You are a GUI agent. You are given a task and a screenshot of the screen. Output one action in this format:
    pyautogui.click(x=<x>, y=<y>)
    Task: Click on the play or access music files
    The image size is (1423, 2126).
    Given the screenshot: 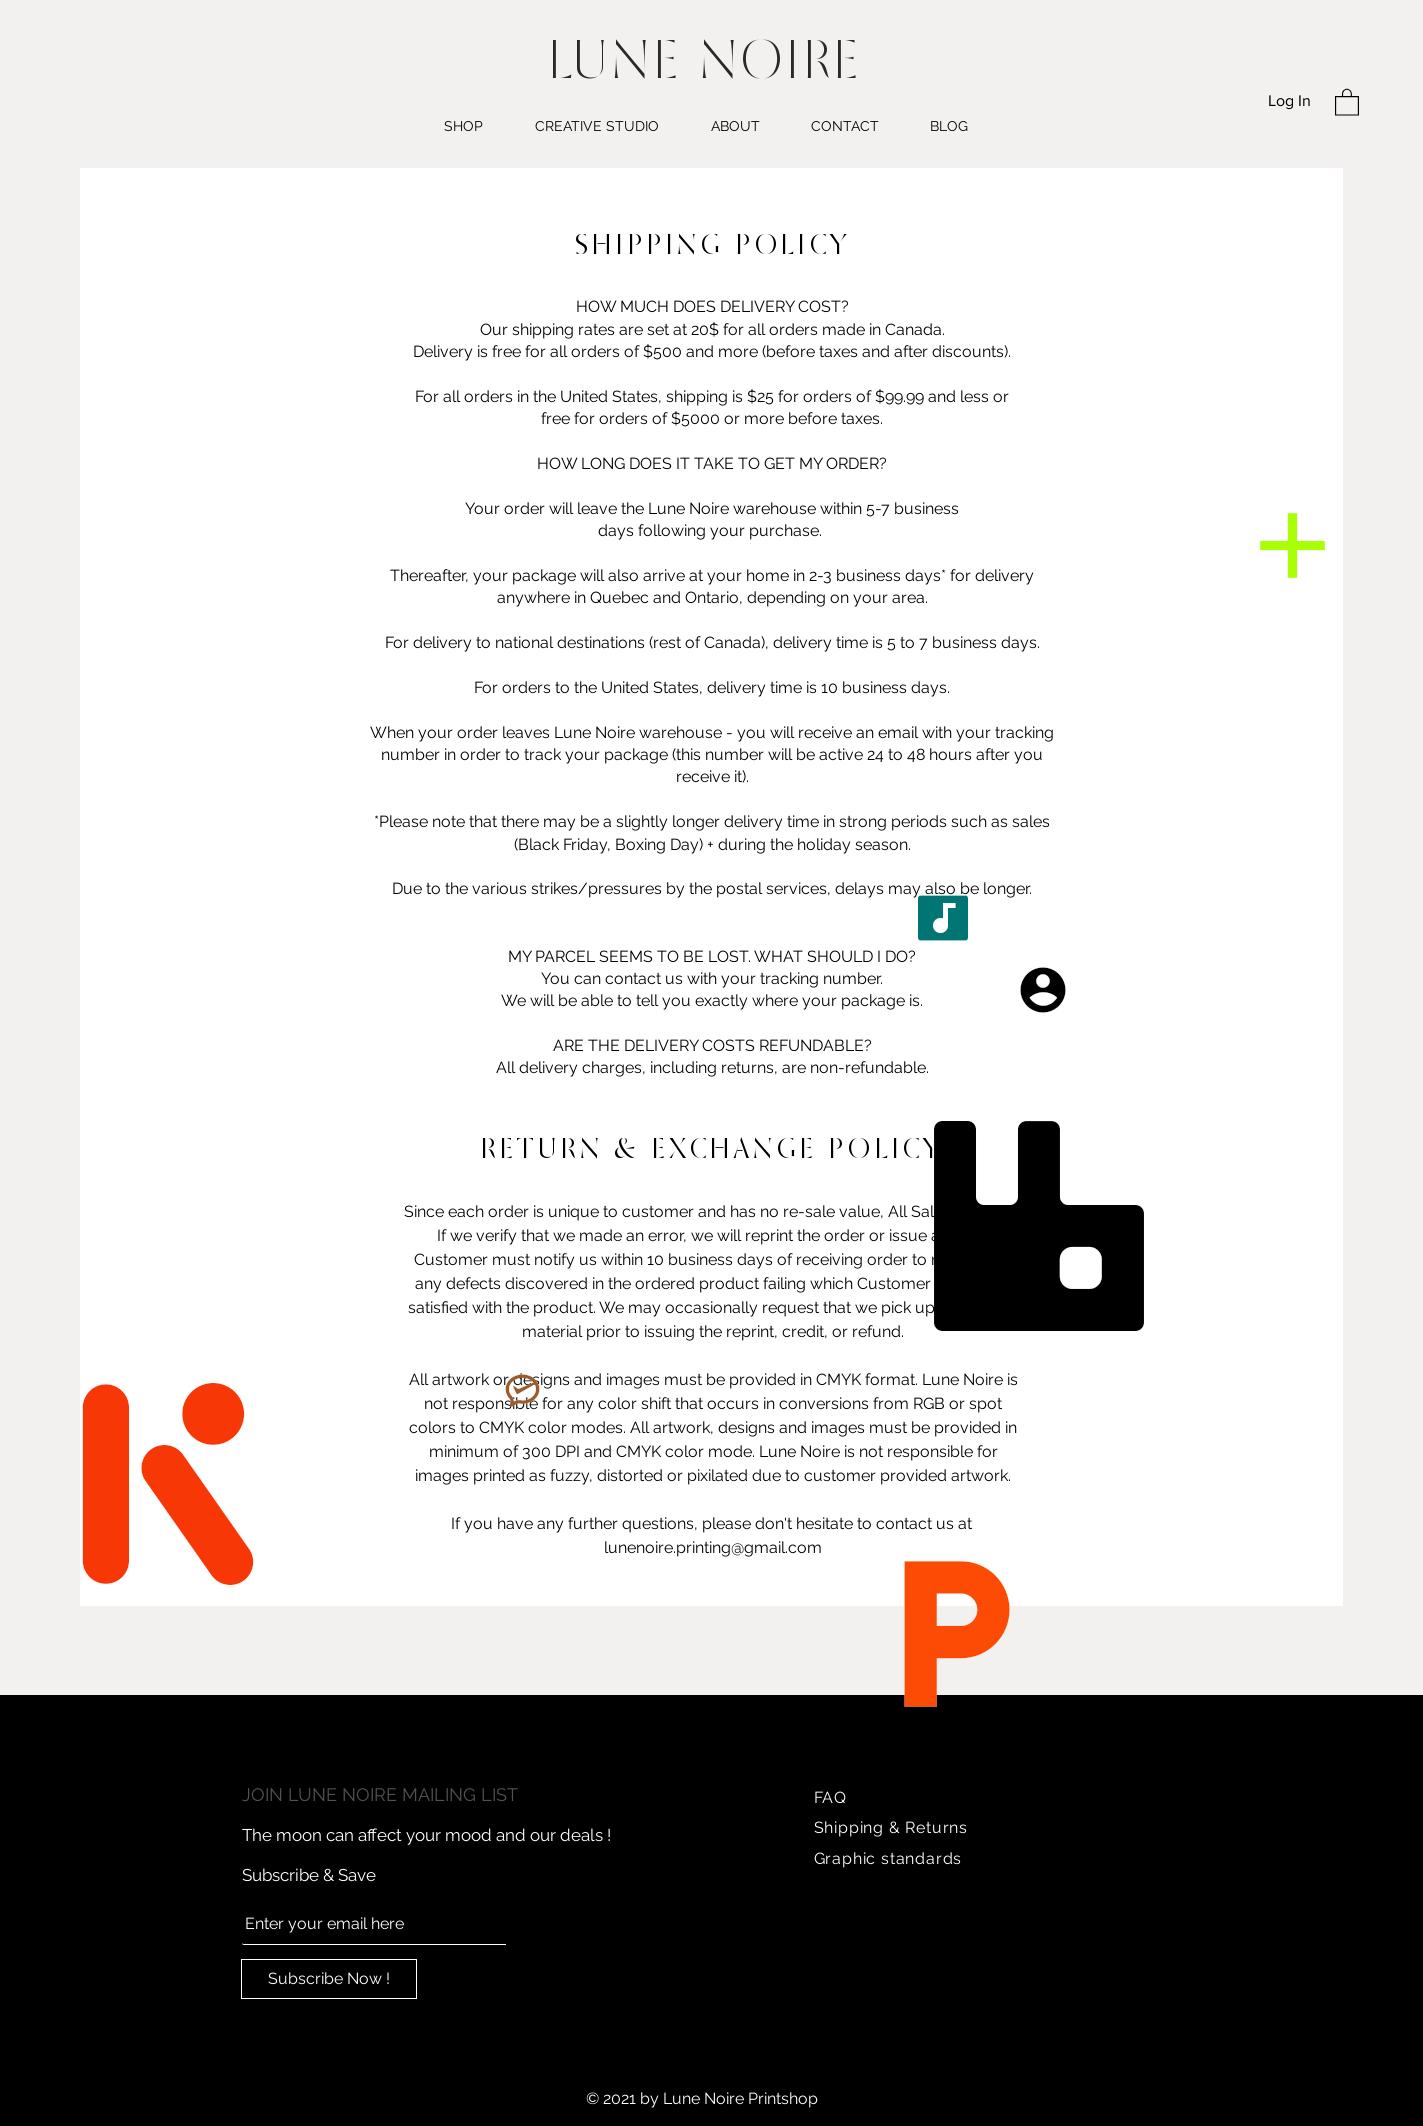 What is the action you would take?
    pyautogui.click(x=943, y=918)
    